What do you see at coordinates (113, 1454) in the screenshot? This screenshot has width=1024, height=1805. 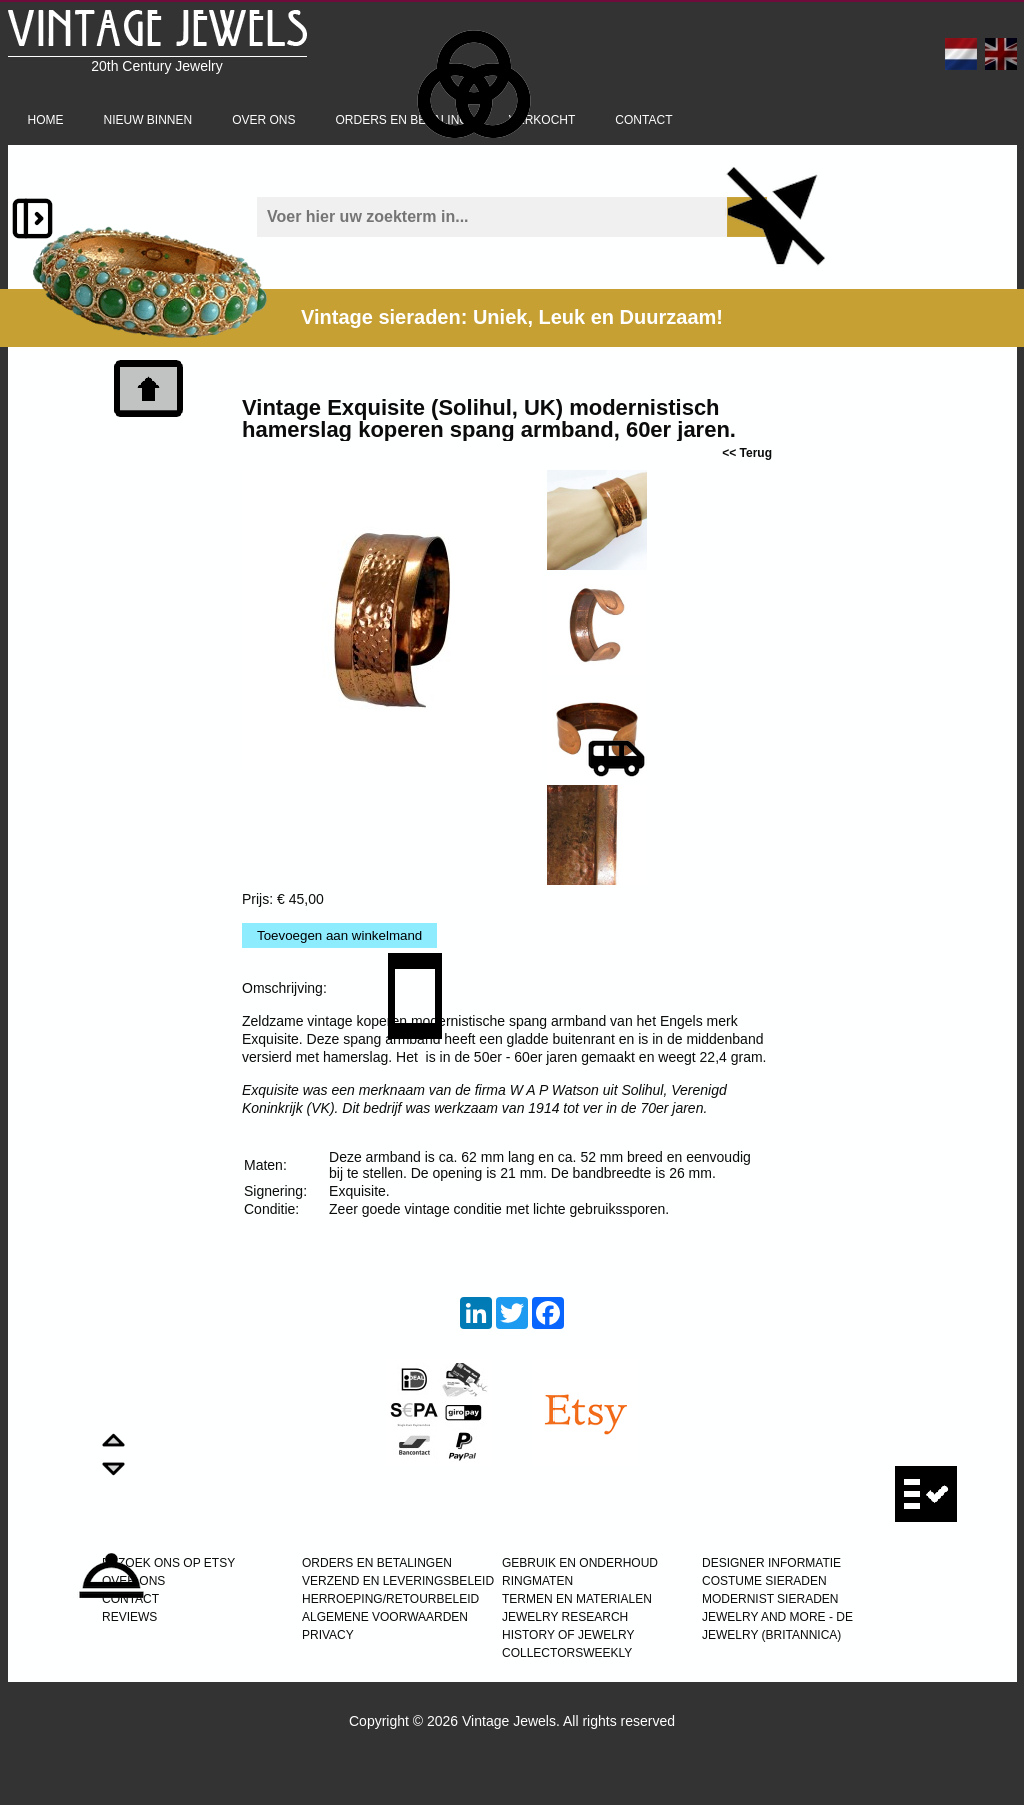 I see `expand or collapse a dropdown menu` at bounding box center [113, 1454].